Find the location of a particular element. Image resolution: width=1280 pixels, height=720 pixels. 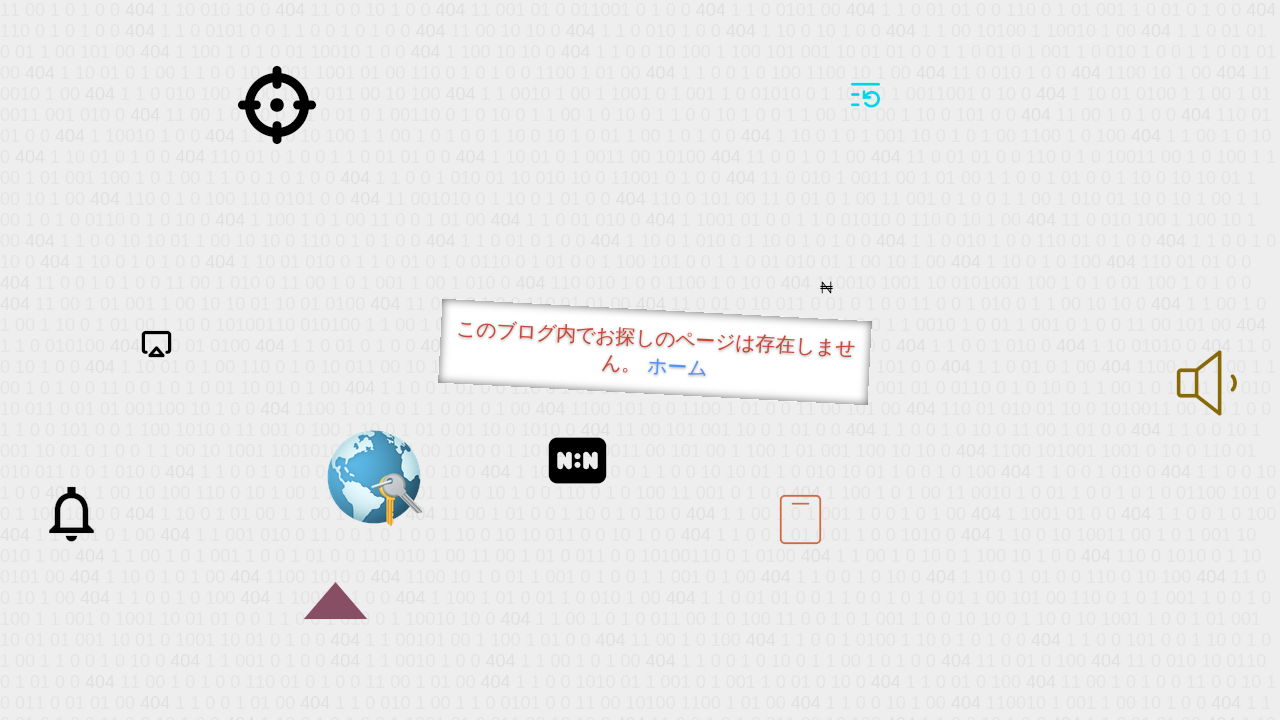

access global security or authentication settings is located at coordinates (374, 477).